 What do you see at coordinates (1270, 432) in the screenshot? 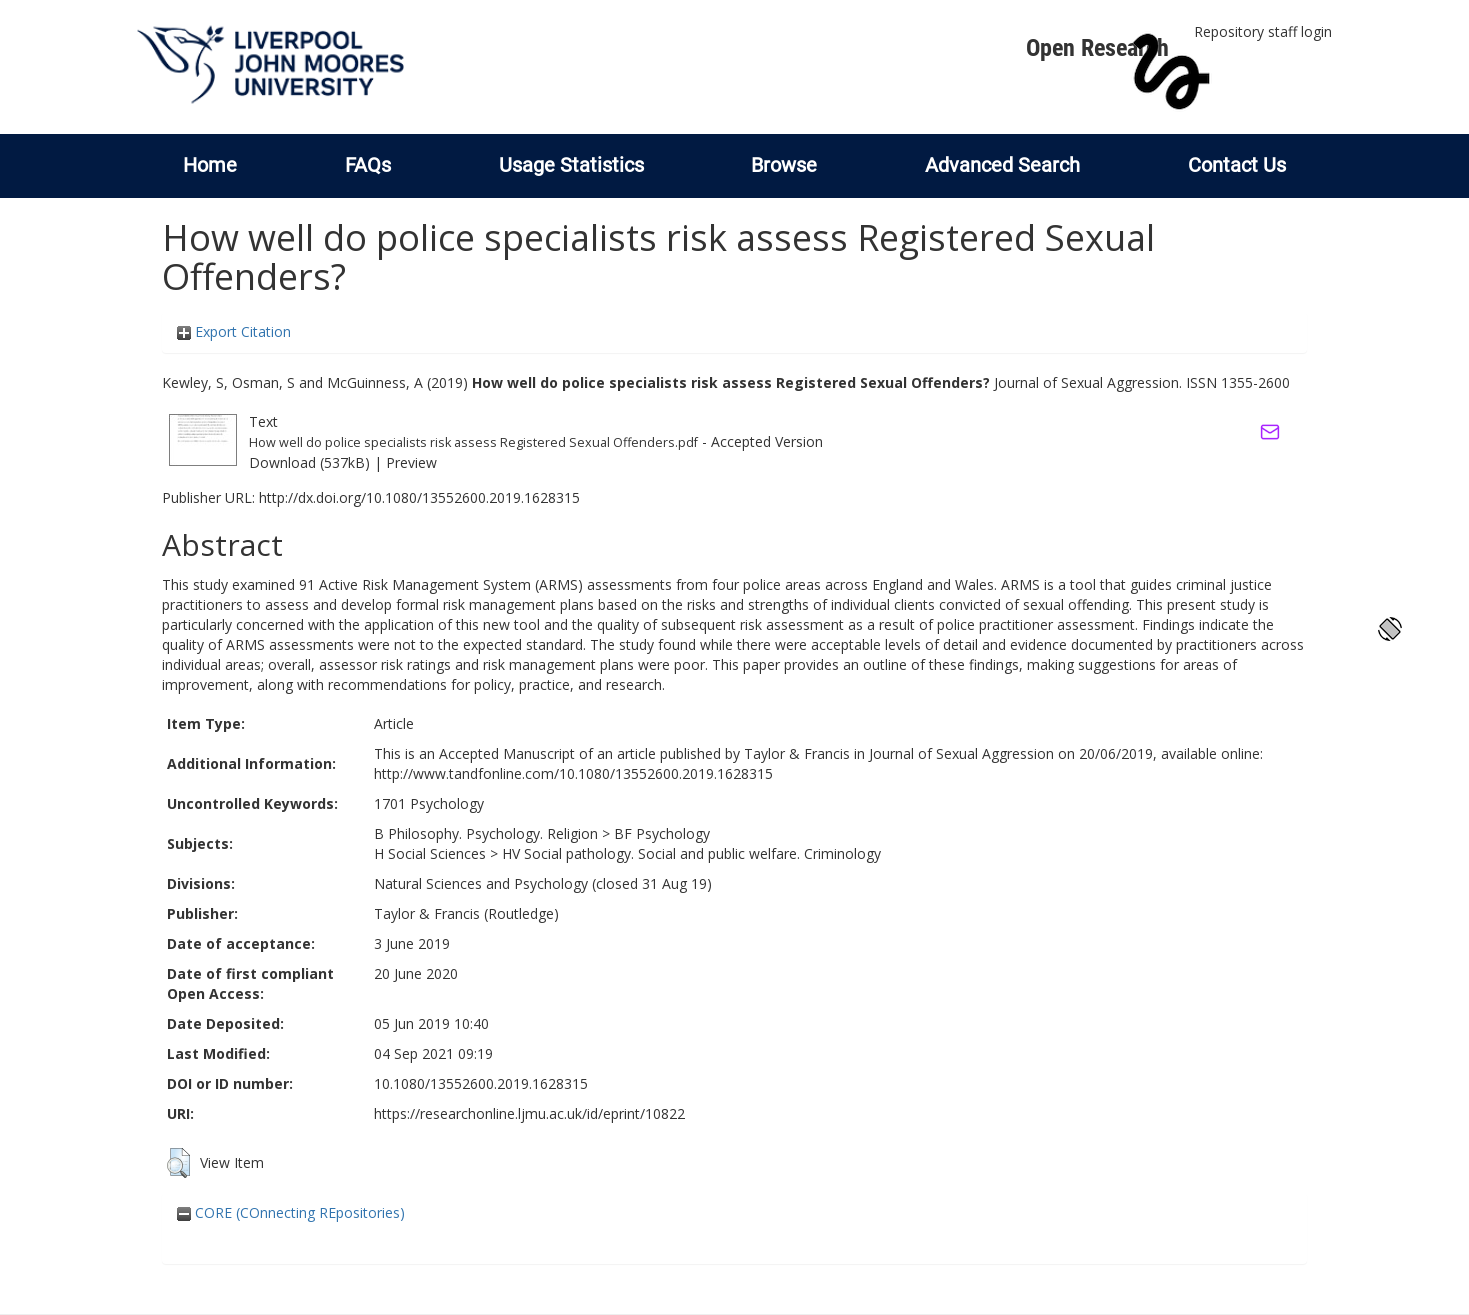
I see `open your email inbox` at bounding box center [1270, 432].